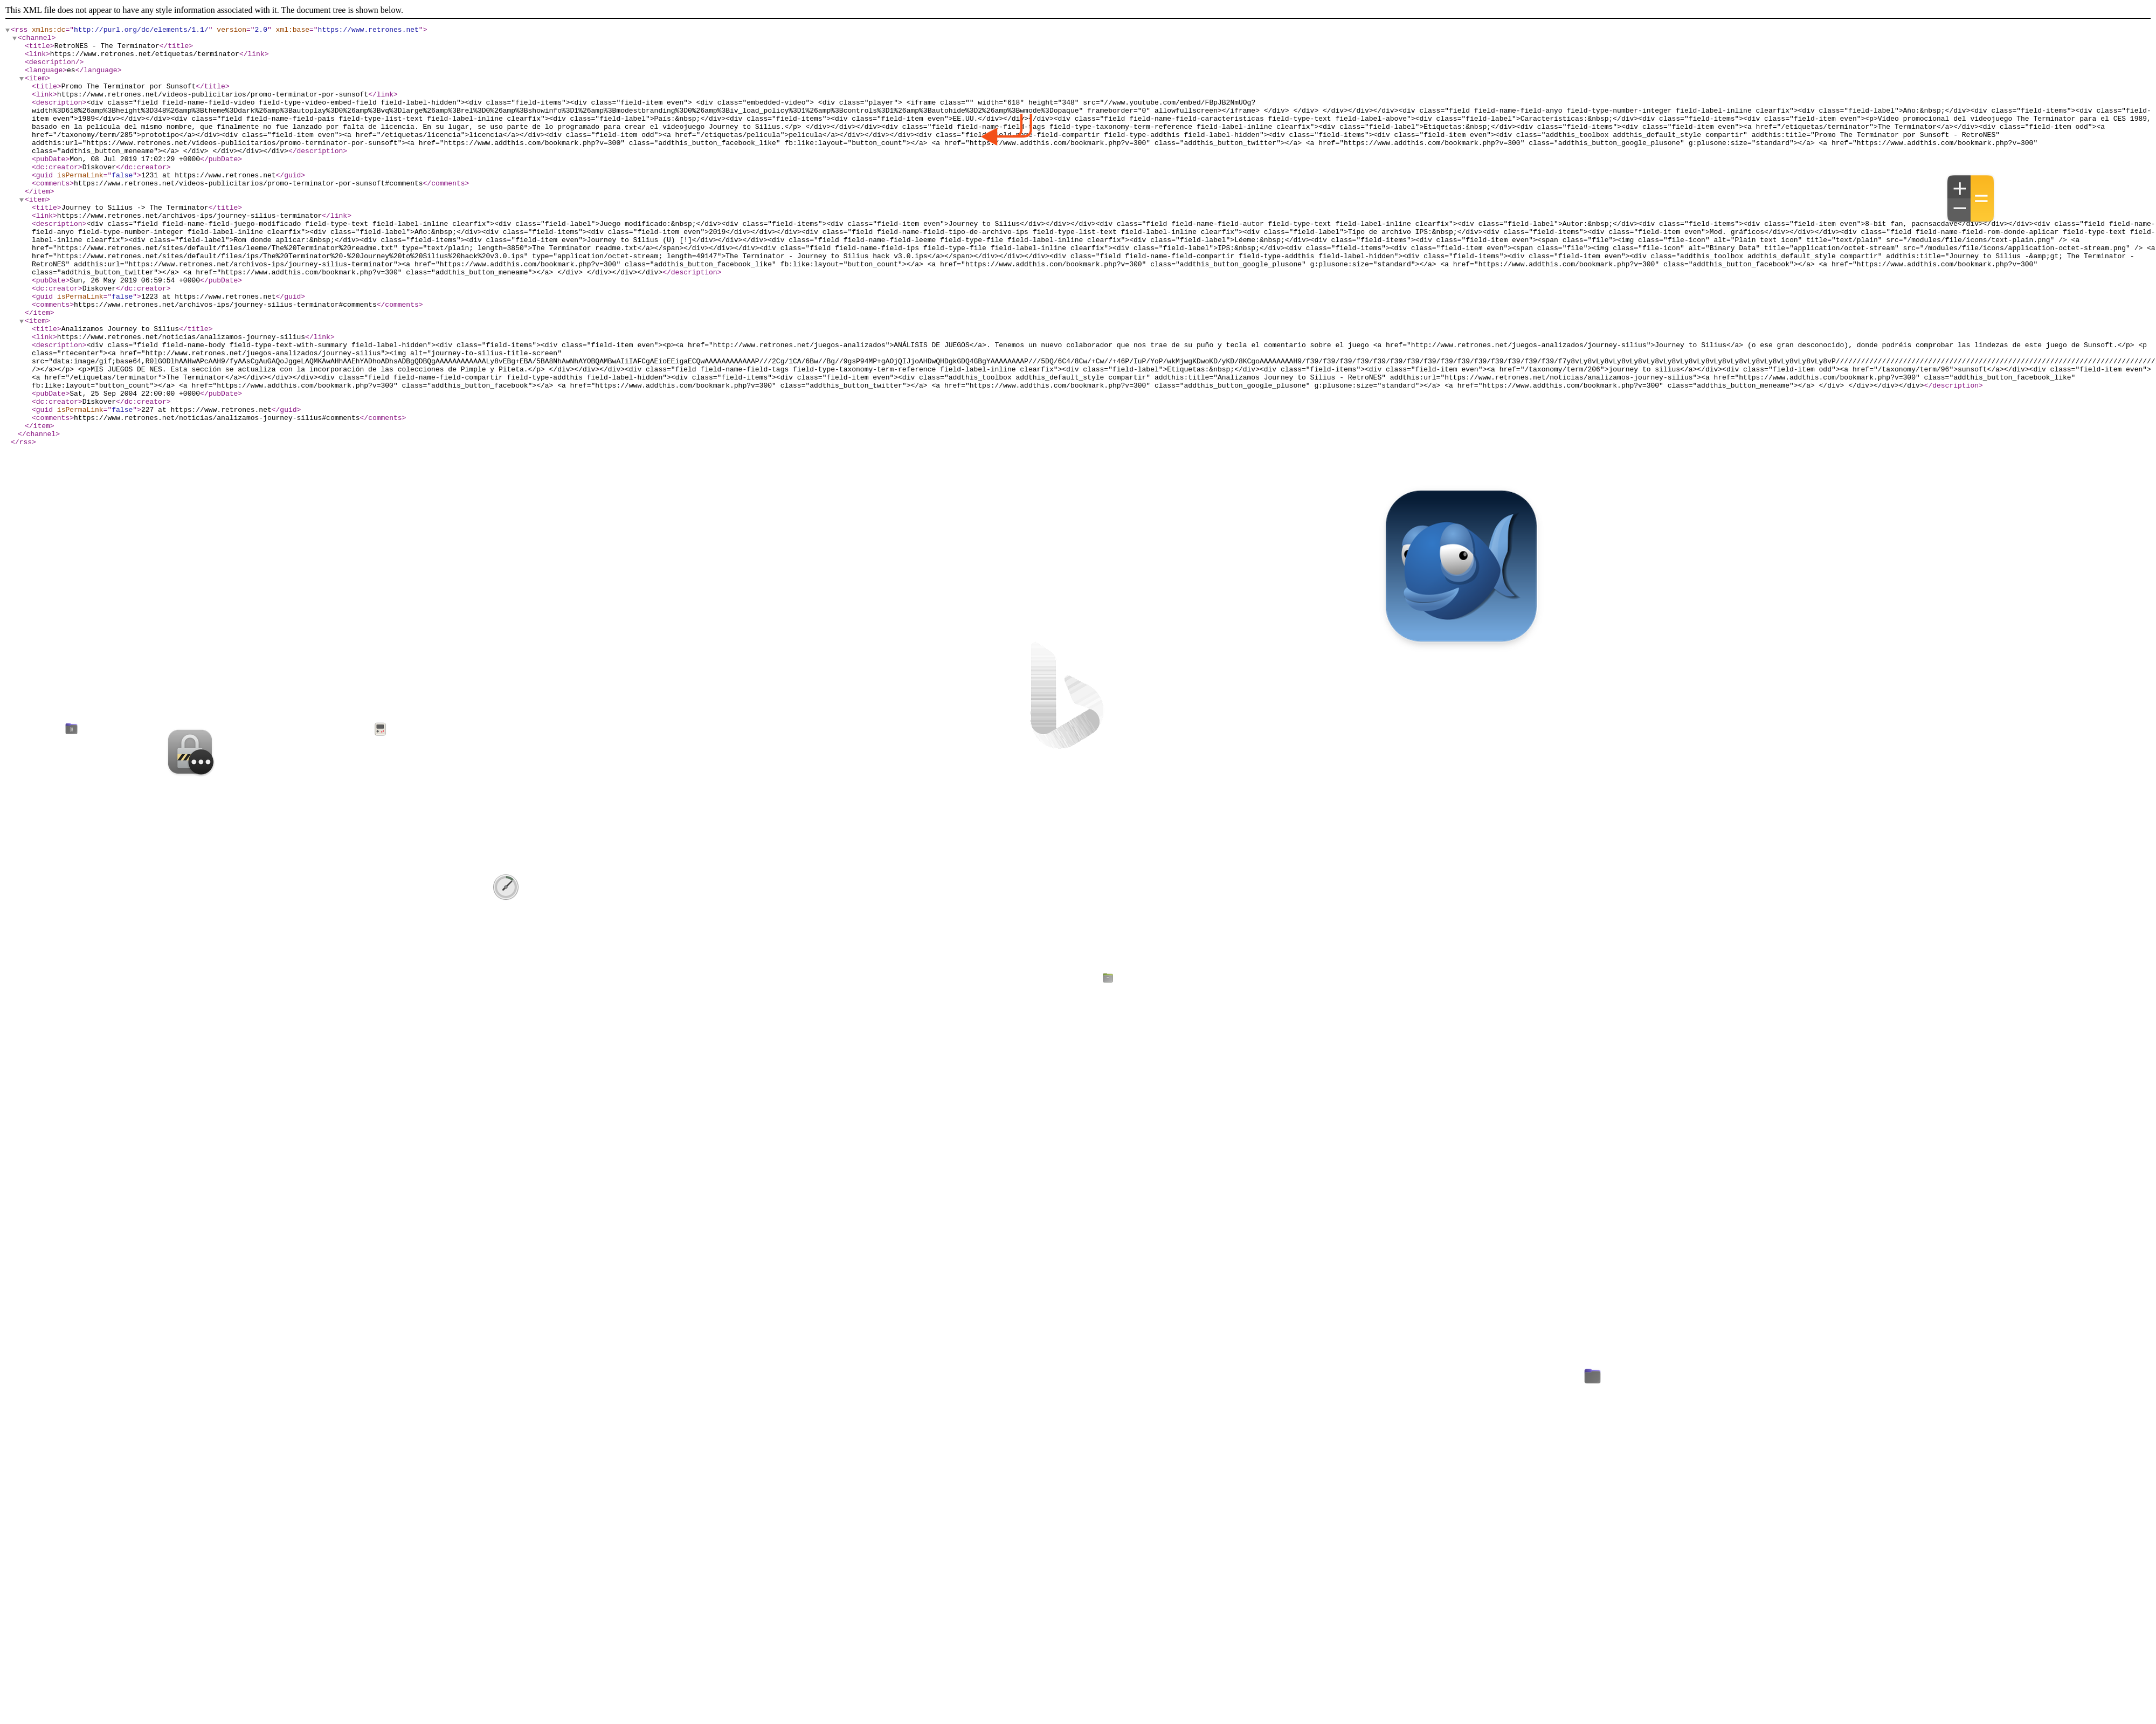  I want to click on open the nautilus file manager, so click(1108, 977).